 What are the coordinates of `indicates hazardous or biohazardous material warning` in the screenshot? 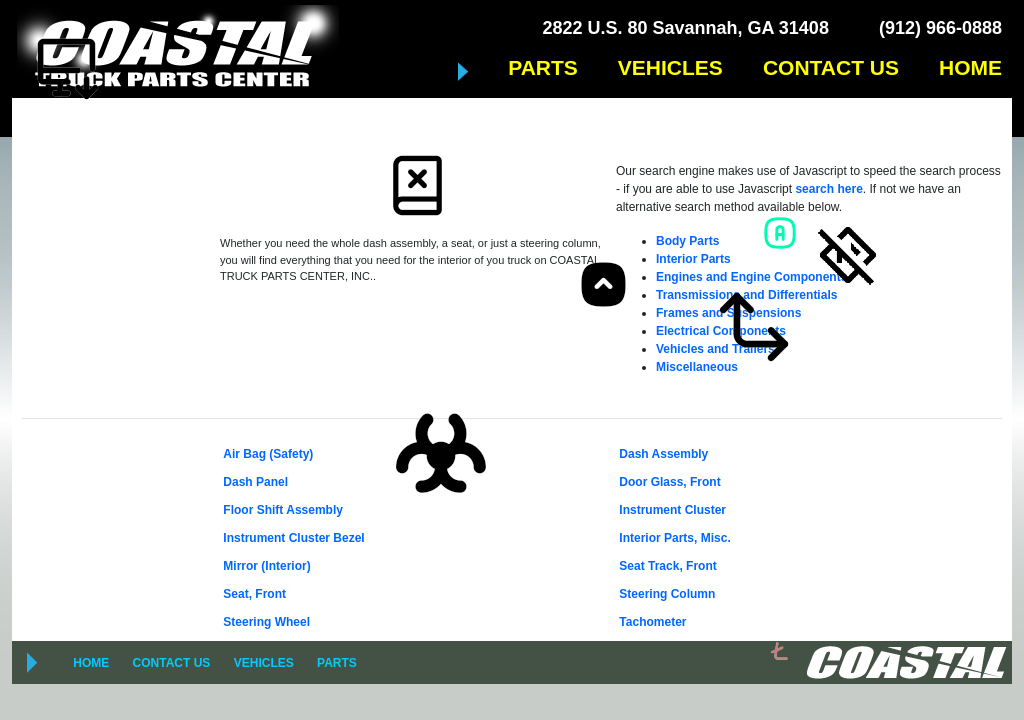 It's located at (441, 456).